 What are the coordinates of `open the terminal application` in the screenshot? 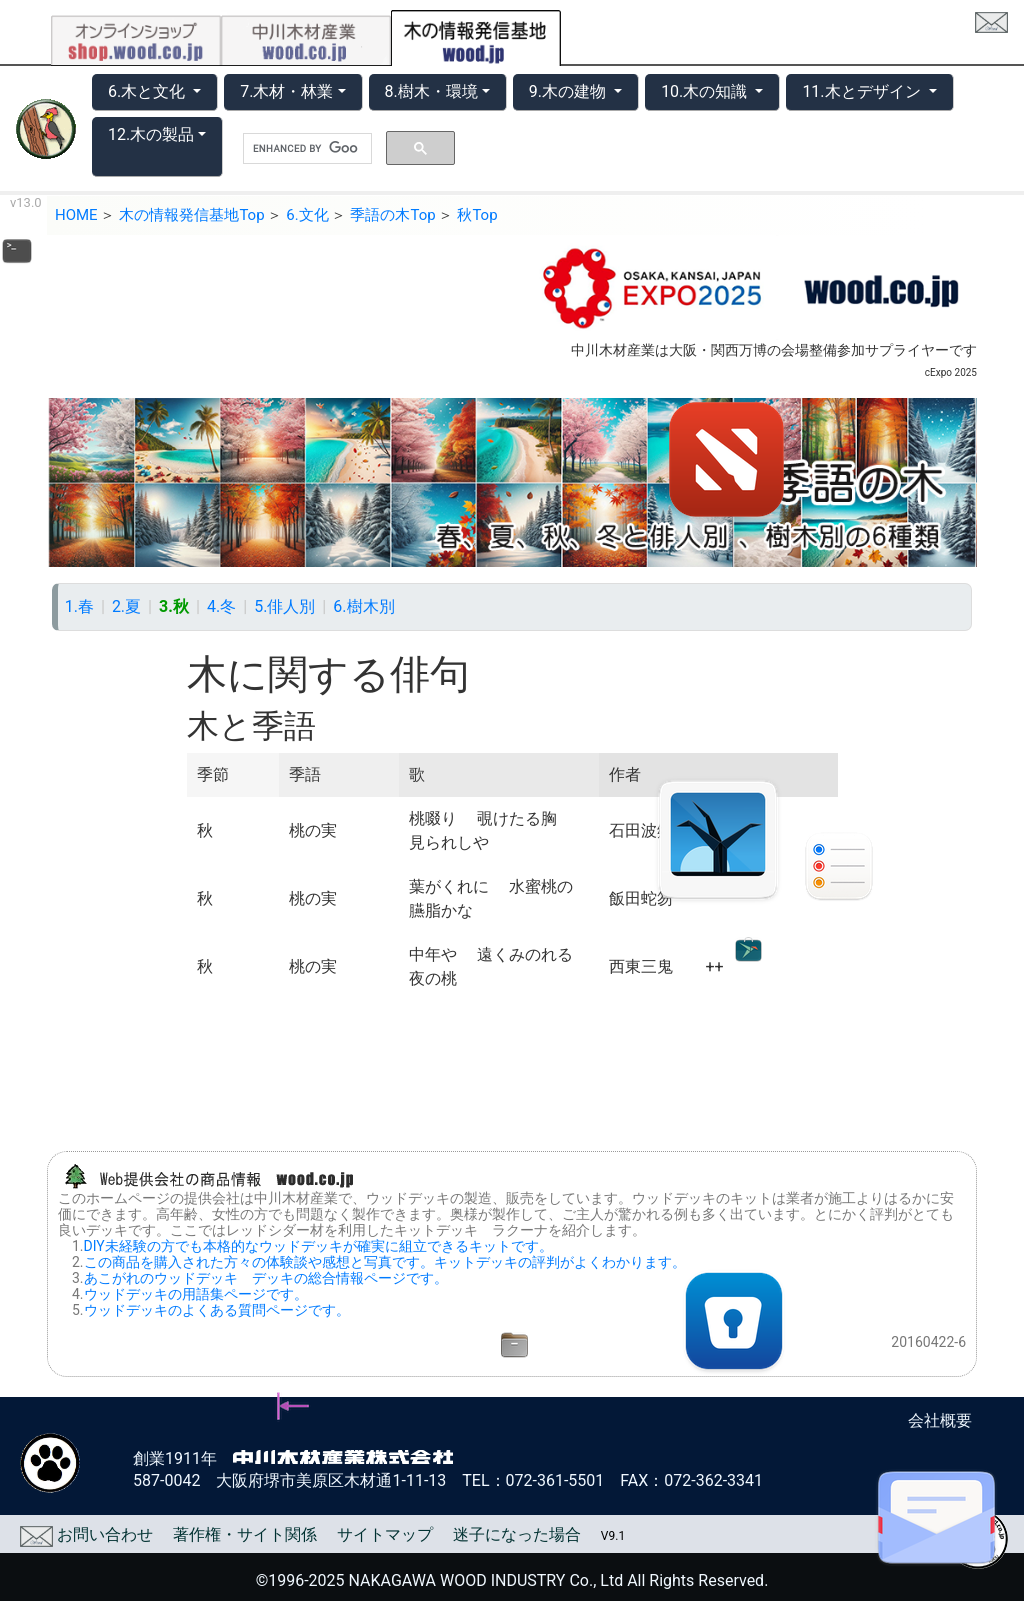 It's located at (17, 251).